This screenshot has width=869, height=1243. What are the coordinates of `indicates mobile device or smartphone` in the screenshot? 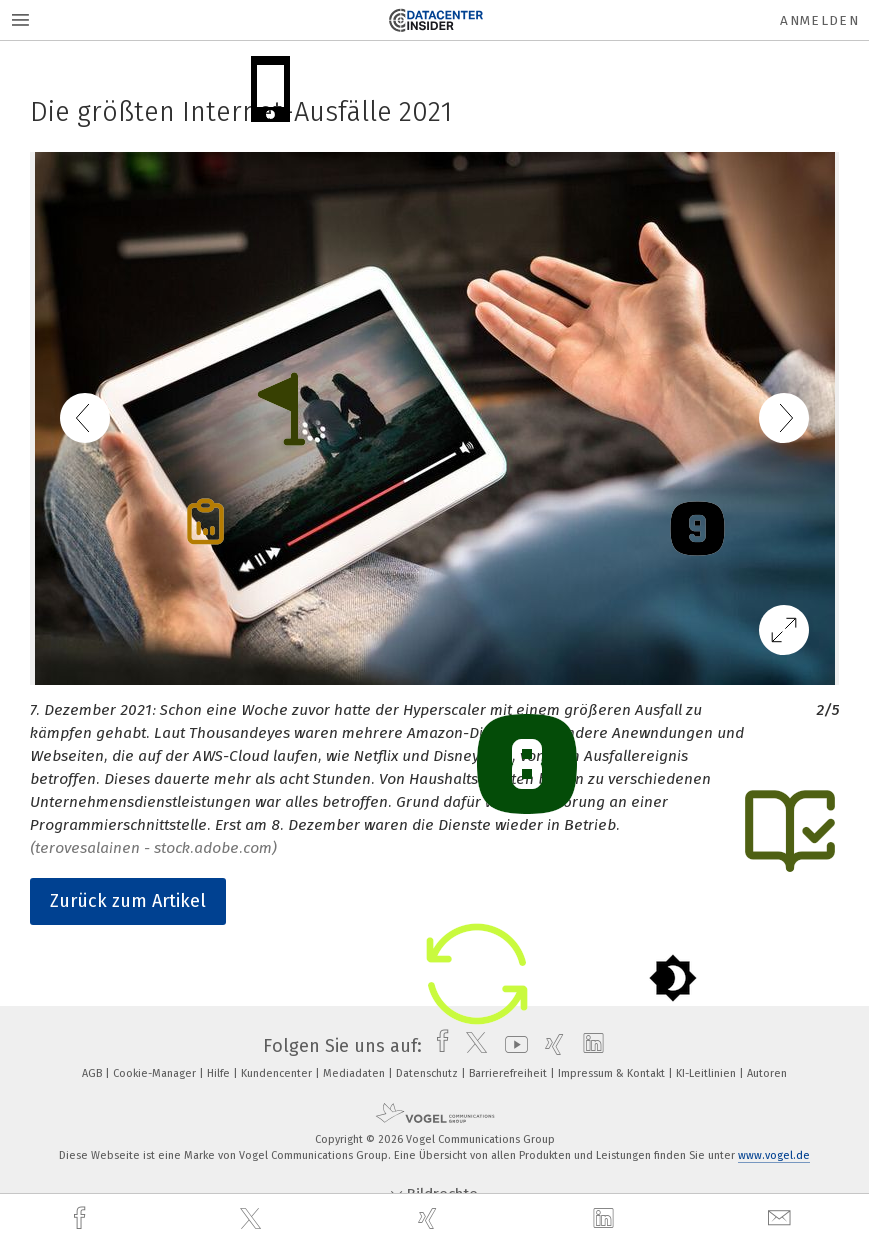 It's located at (272, 89).